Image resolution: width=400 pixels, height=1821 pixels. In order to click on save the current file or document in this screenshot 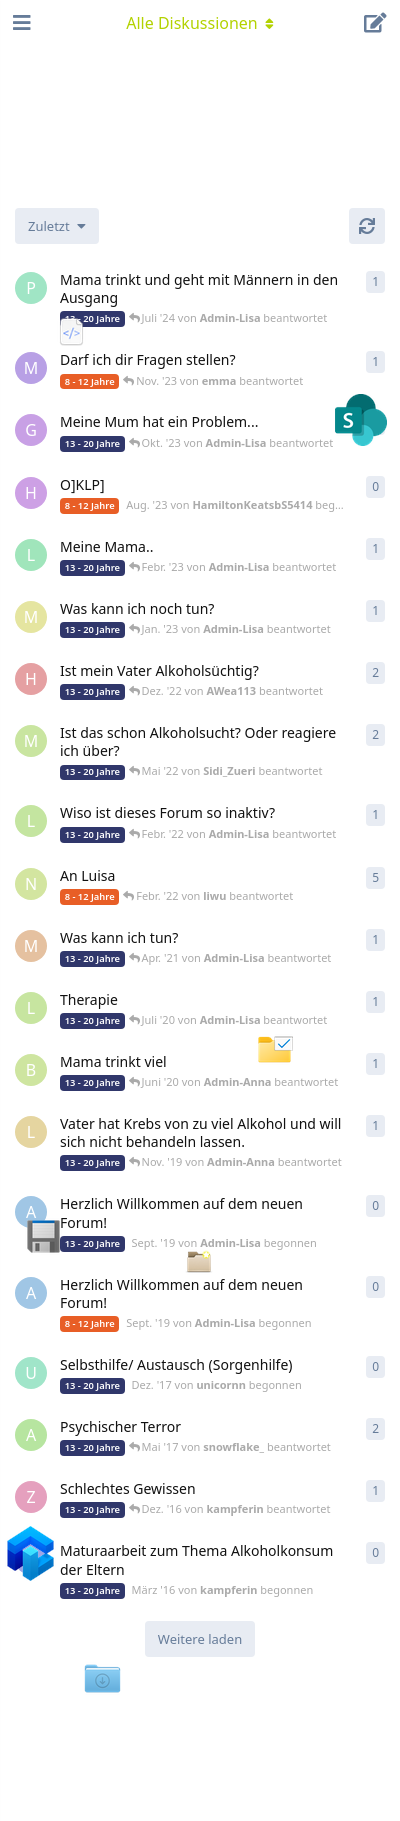, I will do `click(43, 1236)`.